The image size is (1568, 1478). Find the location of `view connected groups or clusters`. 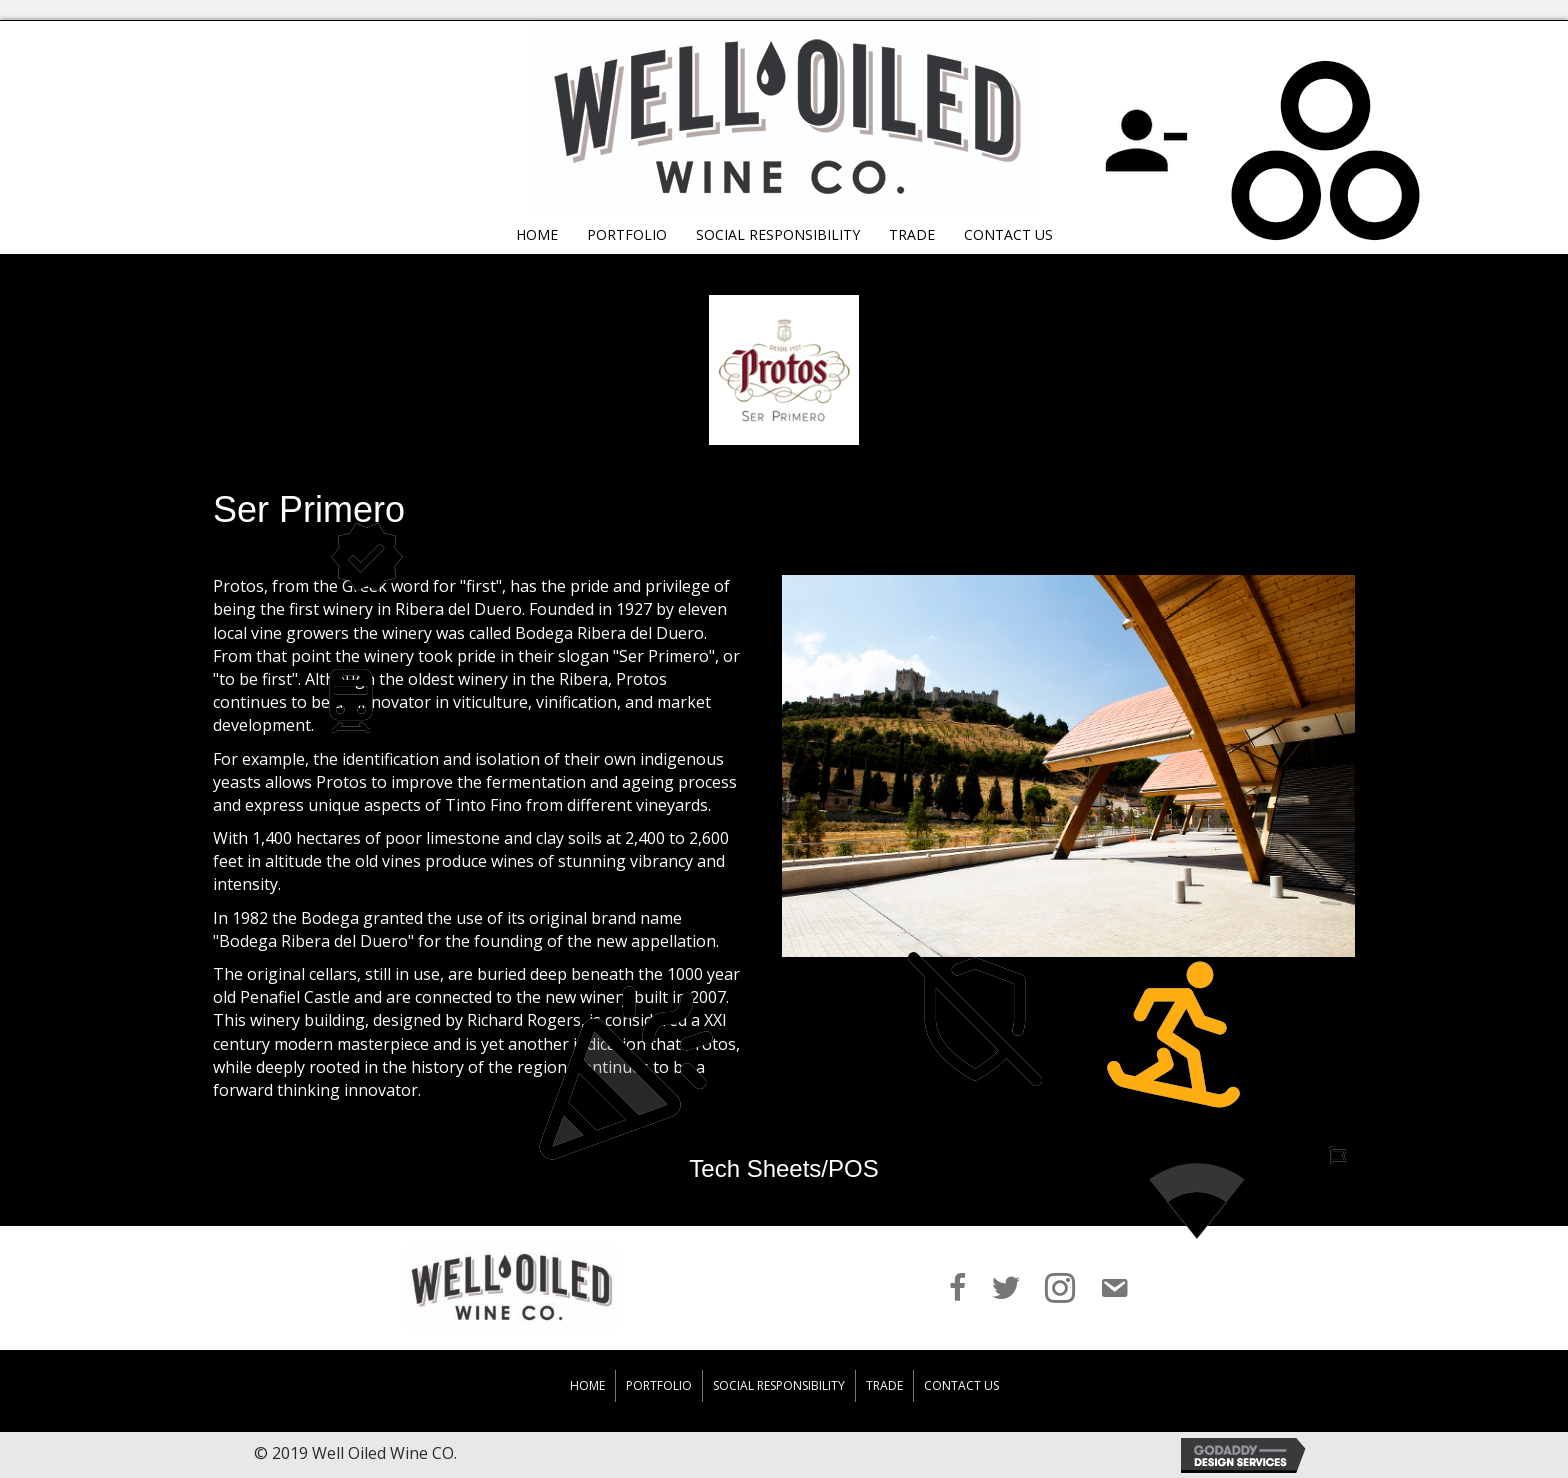

view connected groups or clusters is located at coordinates (1325, 150).